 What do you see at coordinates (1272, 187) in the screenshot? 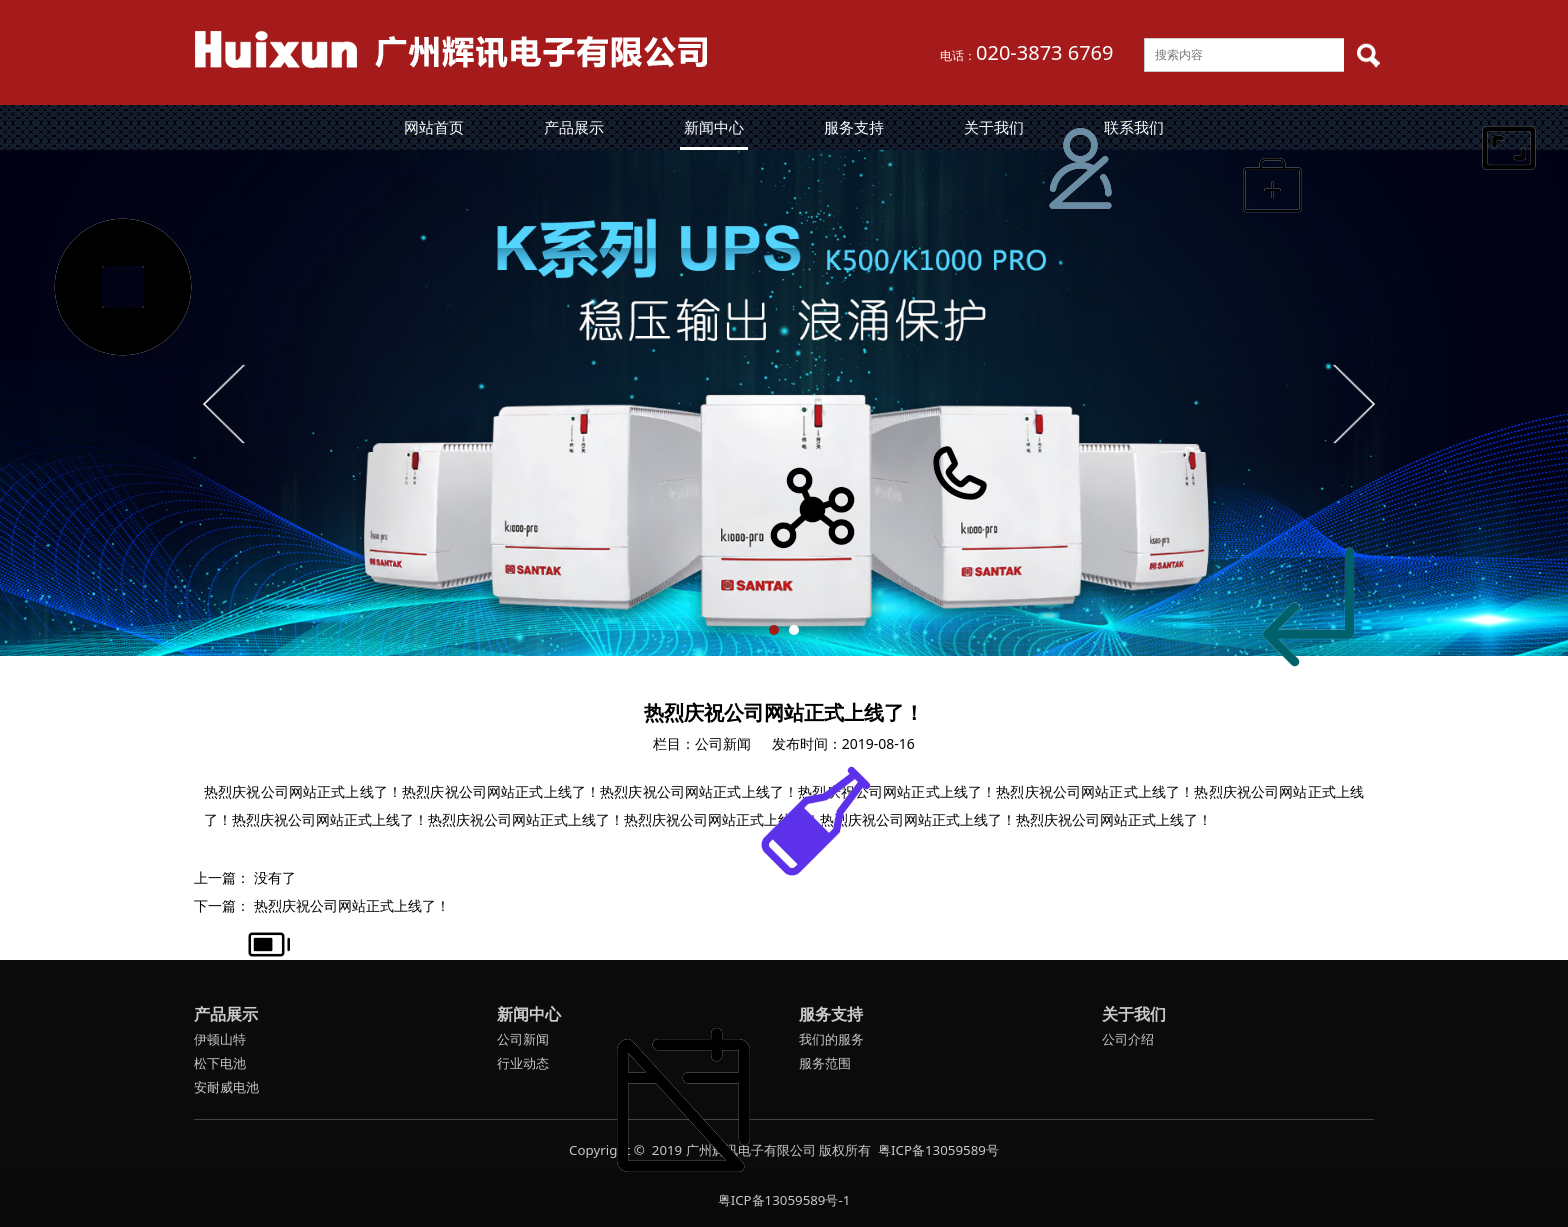
I see `access first aid or medical resources` at bounding box center [1272, 187].